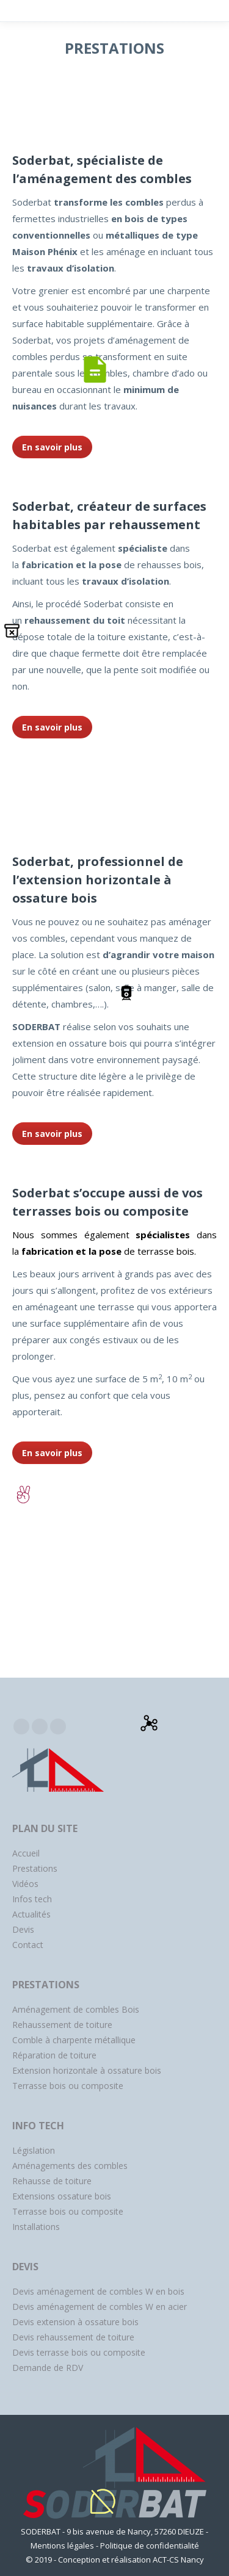  Describe the element at coordinates (95, 369) in the screenshot. I see `view document contents` at that location.